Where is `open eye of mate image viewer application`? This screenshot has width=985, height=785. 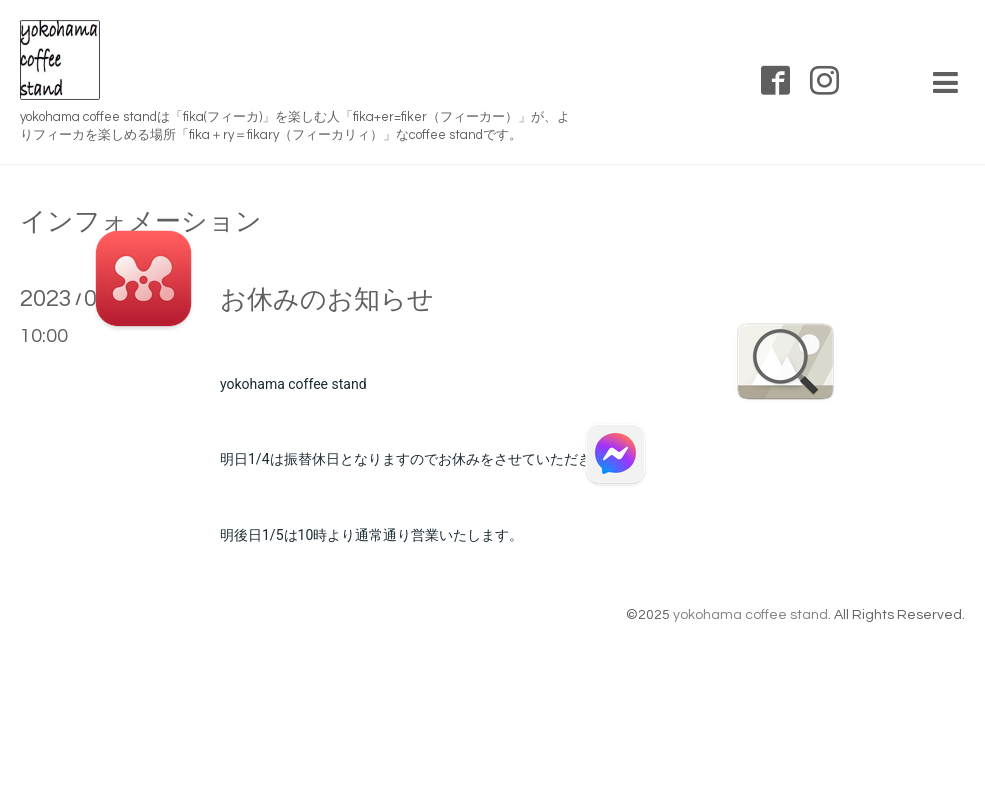 open eye of mate image viewer application is located at coordinates (785, 361).